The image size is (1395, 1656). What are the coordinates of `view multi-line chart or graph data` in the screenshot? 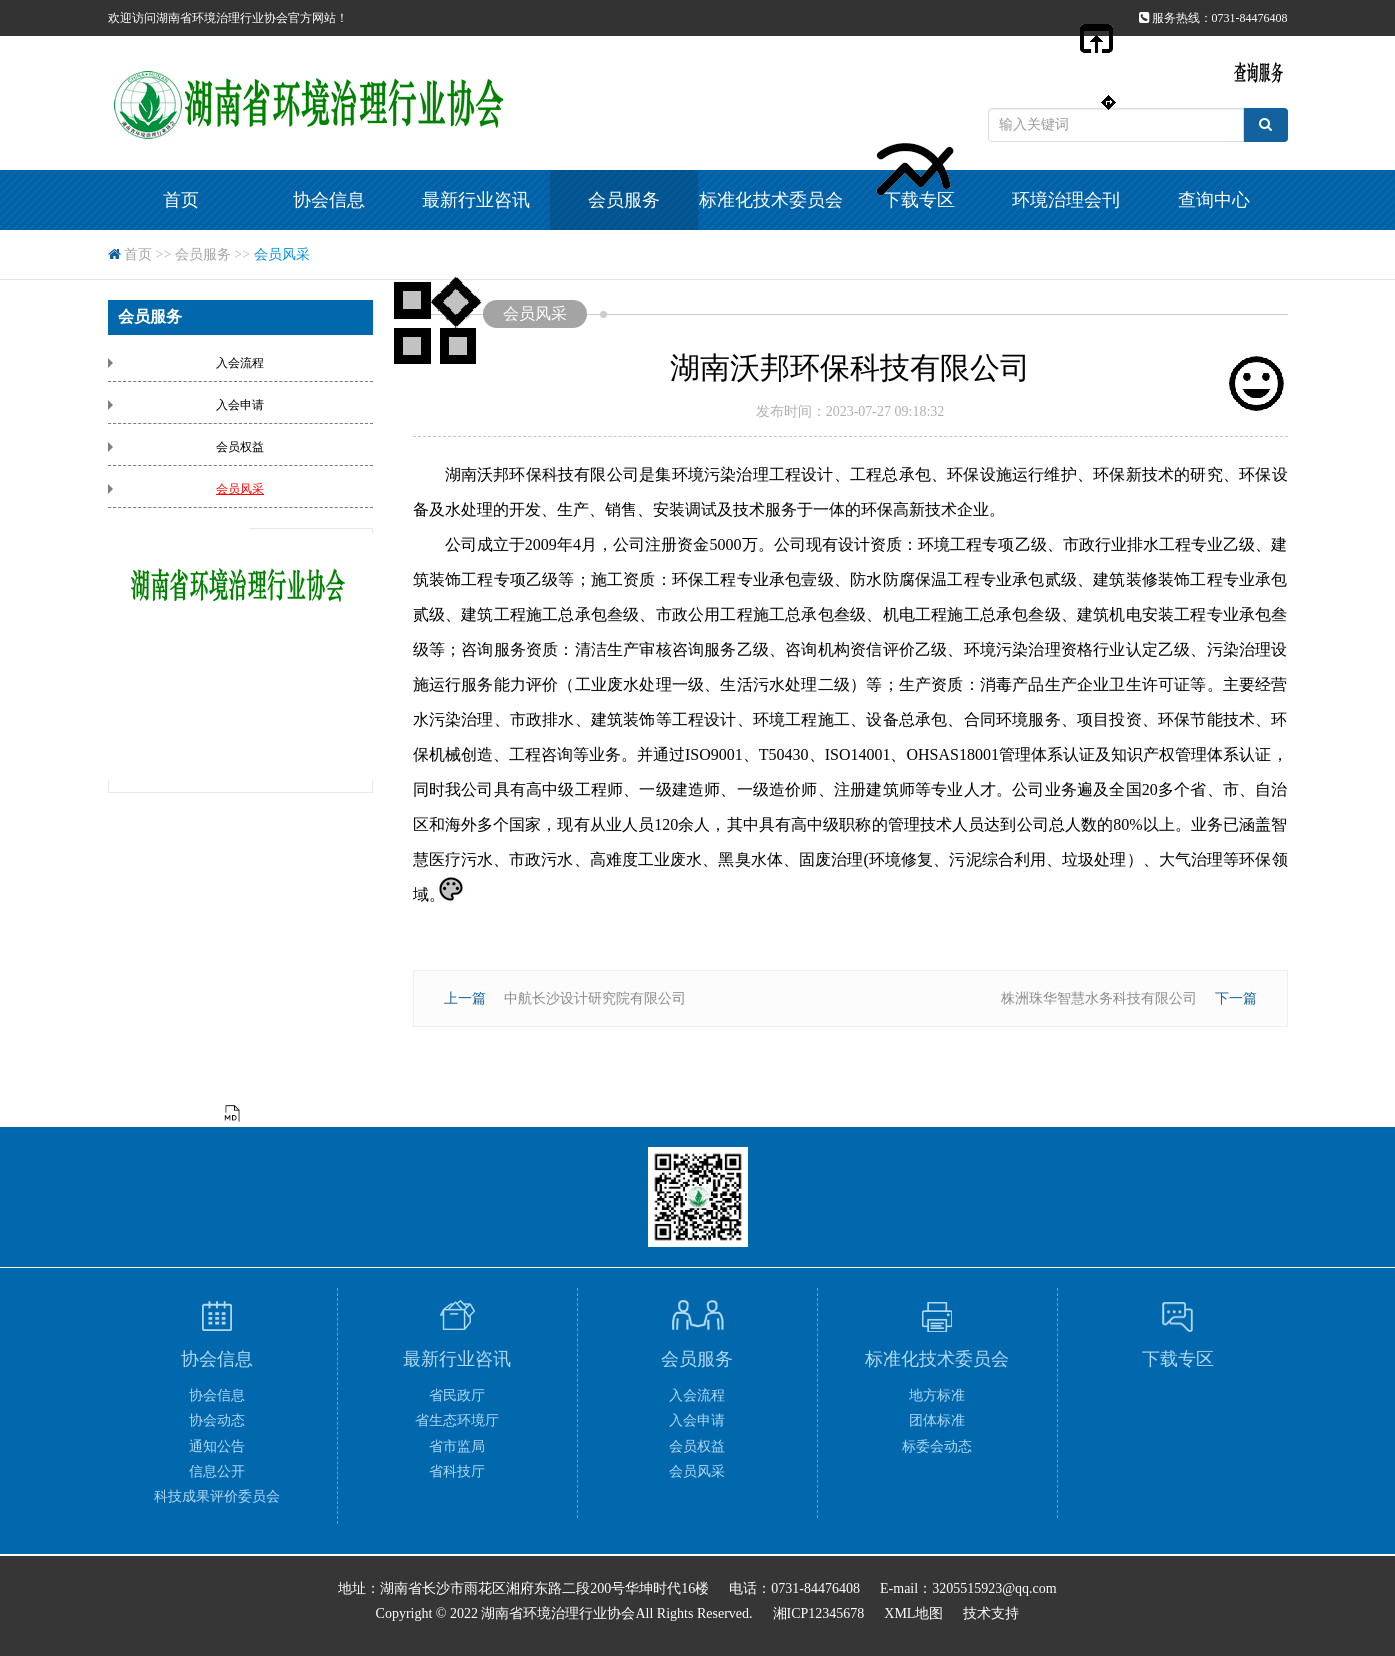 It's located at (915, 171).